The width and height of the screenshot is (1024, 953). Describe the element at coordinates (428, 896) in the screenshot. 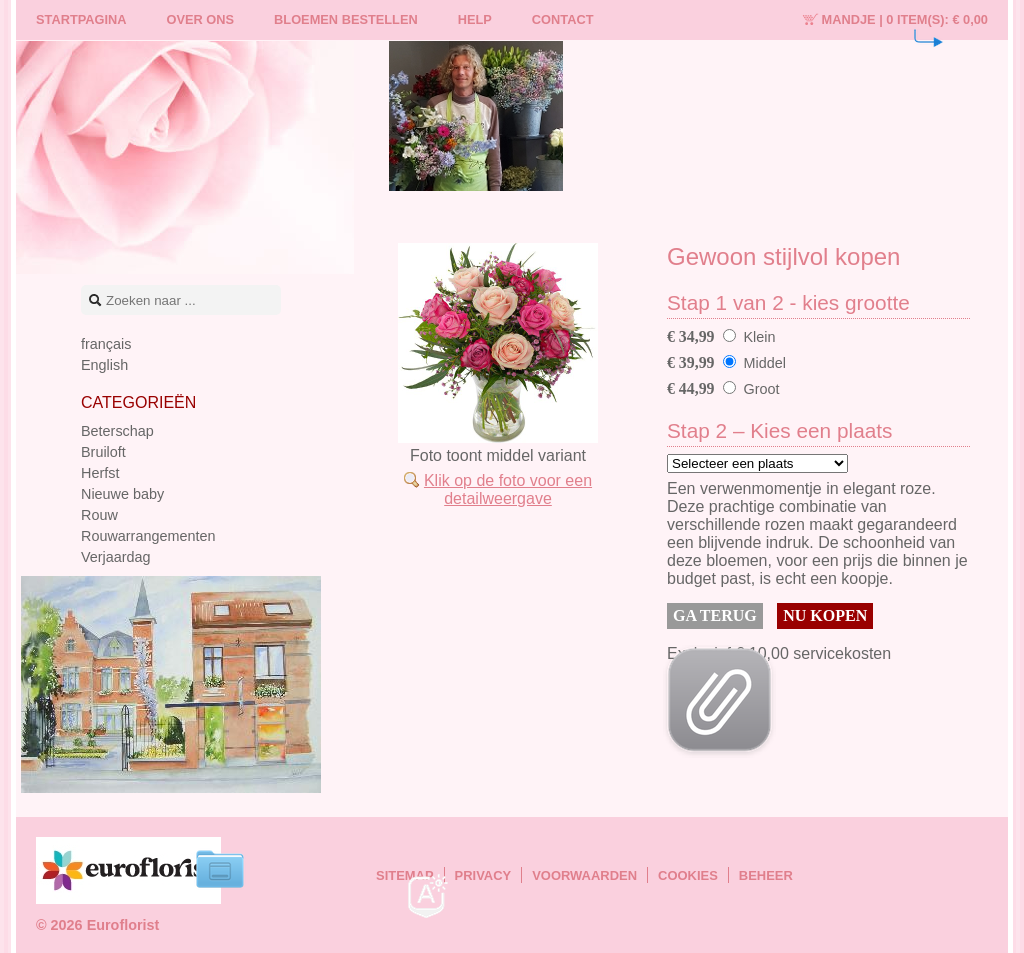

I see `adjust keyboard backlight brightness` at that location.